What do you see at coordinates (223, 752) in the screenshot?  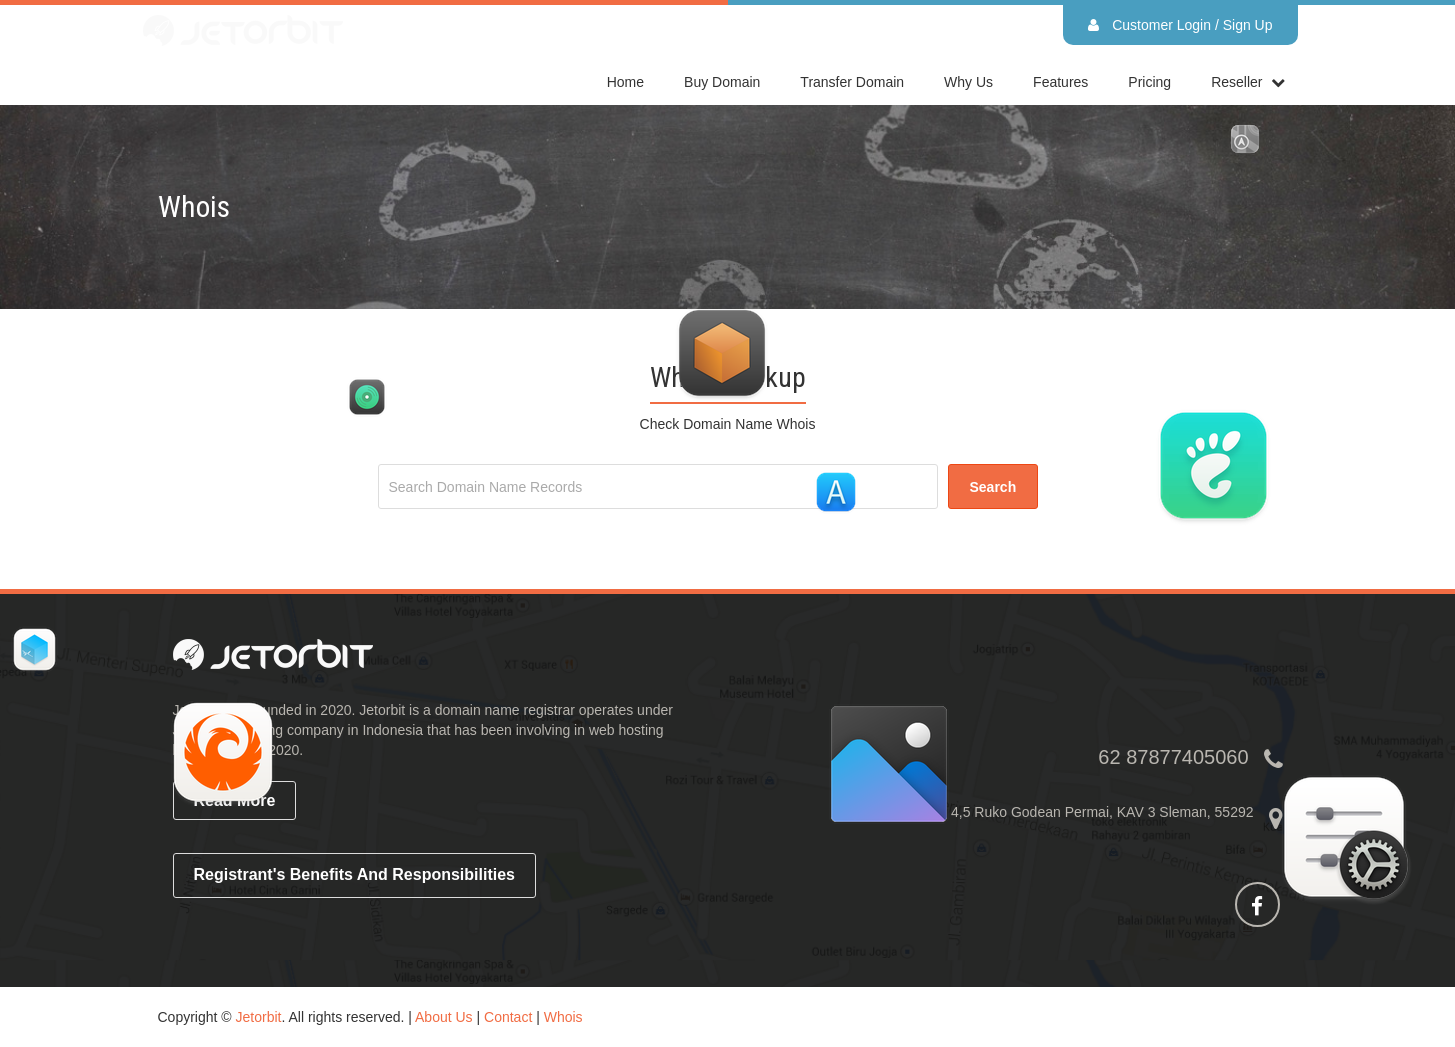 I see `open betterbird email client` at bounding box center [223, 752].